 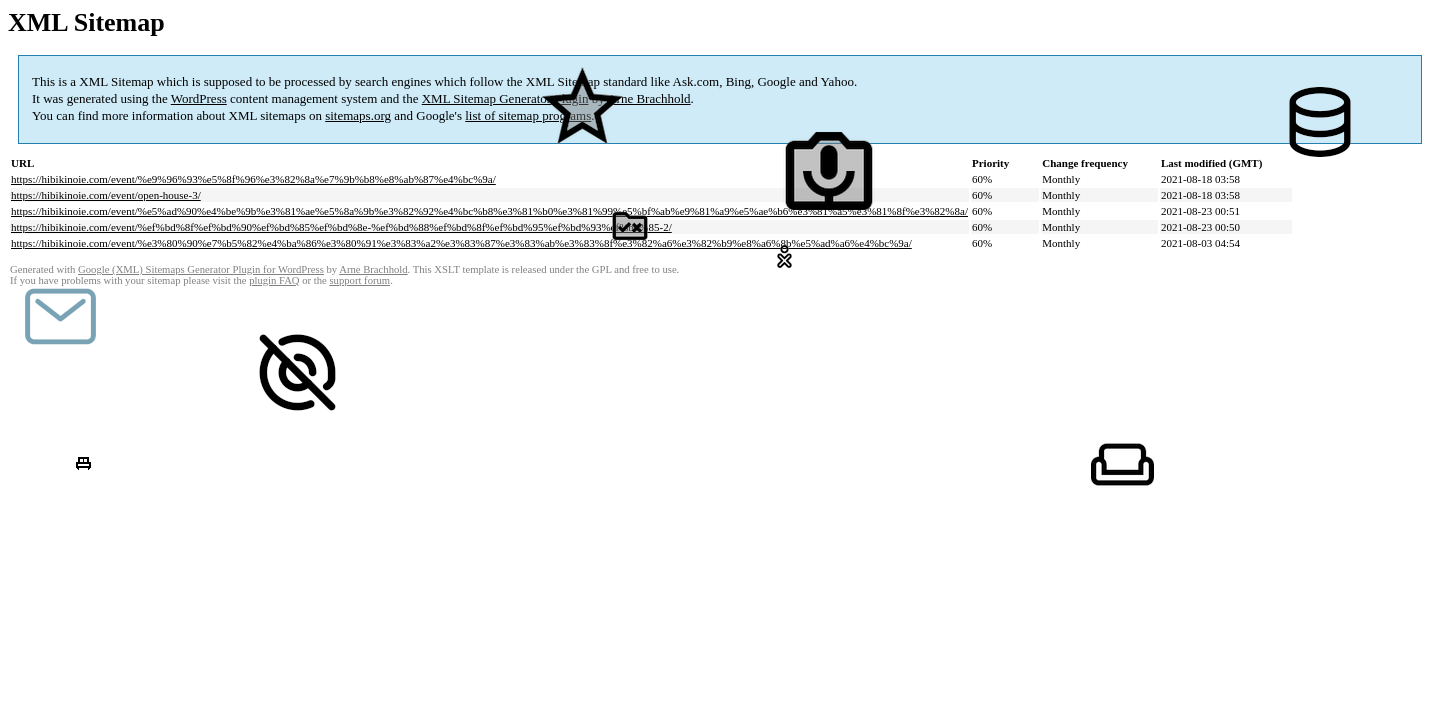 What do you see at coordinates (582, 107) in the screenshot?
I see `add item to favorites` at bounding box center [582, 107].